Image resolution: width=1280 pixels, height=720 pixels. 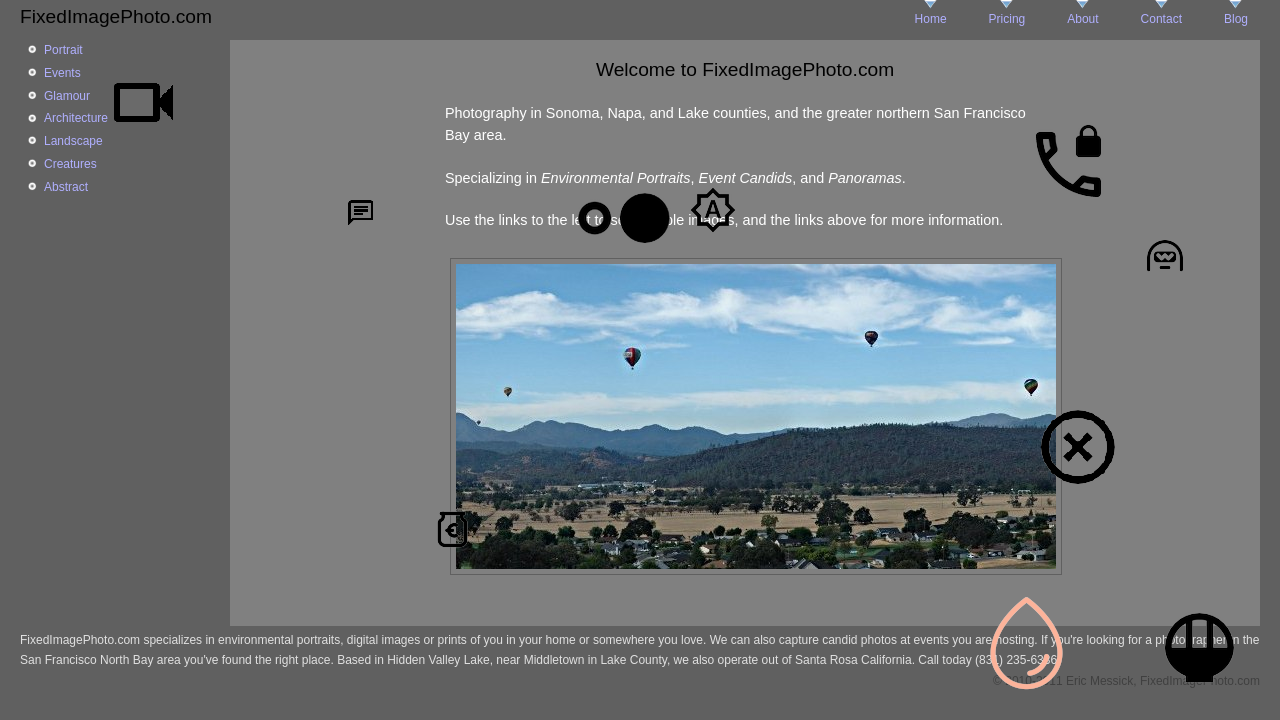 What do you see at coordinates (143, 102) in the screenshot?
I see `start a video call` at bounding box center [143, 102].